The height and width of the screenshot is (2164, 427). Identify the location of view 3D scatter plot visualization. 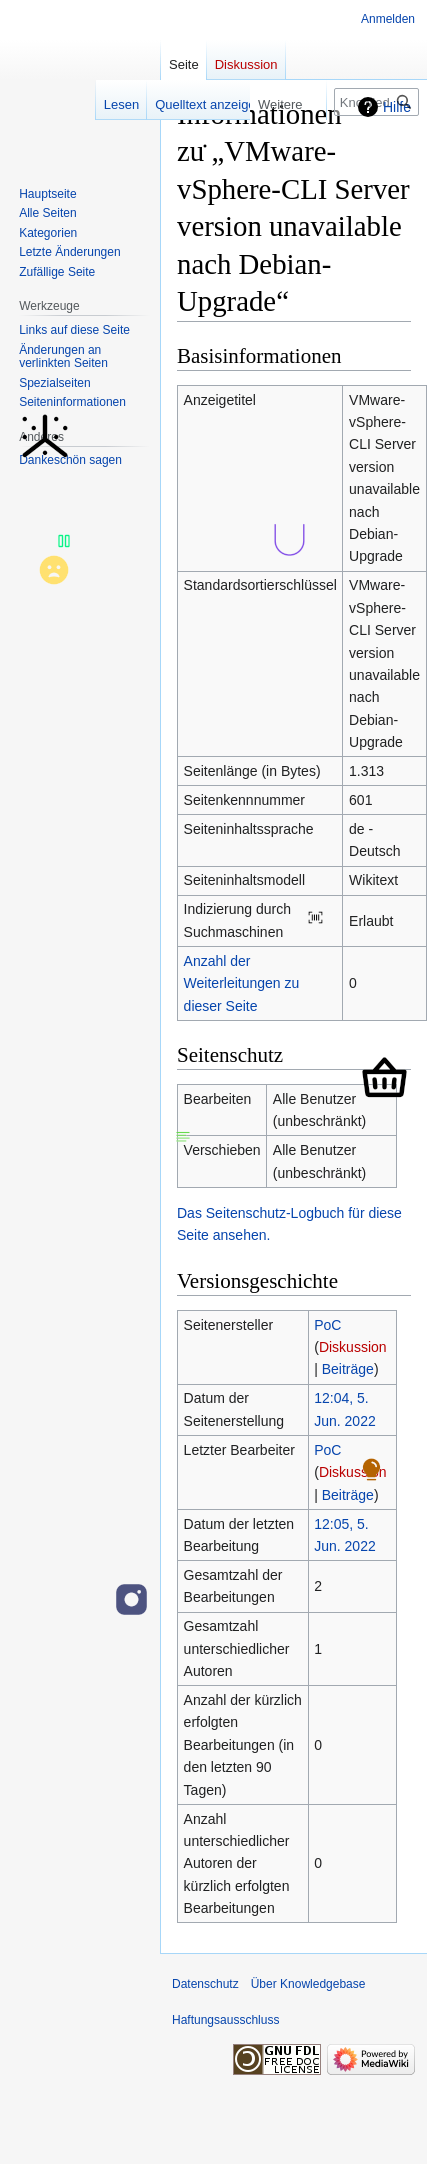
(45, 437).